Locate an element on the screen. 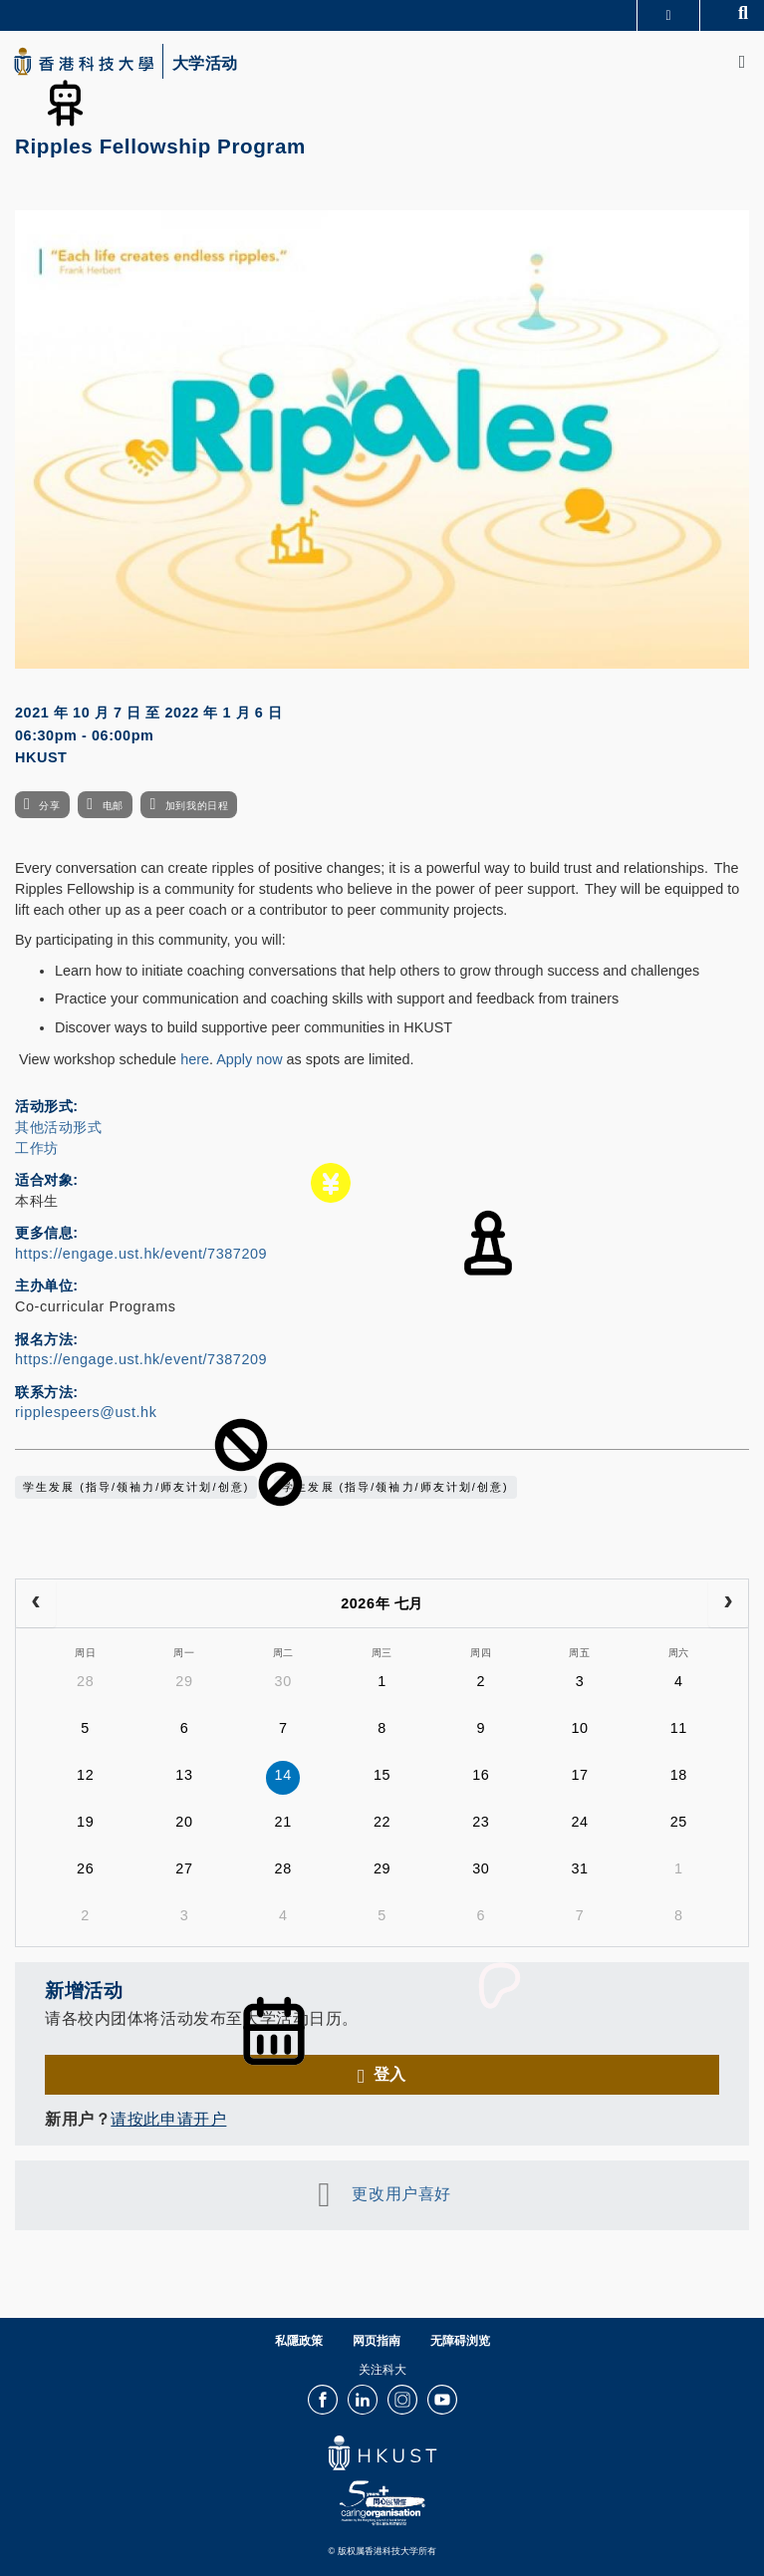 The image size is (764, 2576). access AI assistant or chatbot is located at coordinates (65, 104).